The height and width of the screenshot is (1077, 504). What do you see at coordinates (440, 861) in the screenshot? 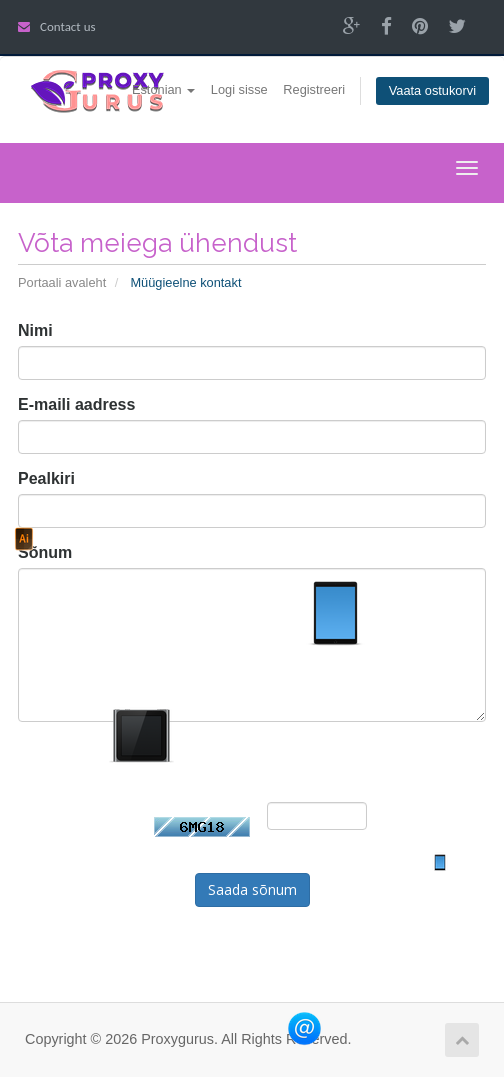
I see `indicates a connected iPad mini device` at bounding box center [440, 861].